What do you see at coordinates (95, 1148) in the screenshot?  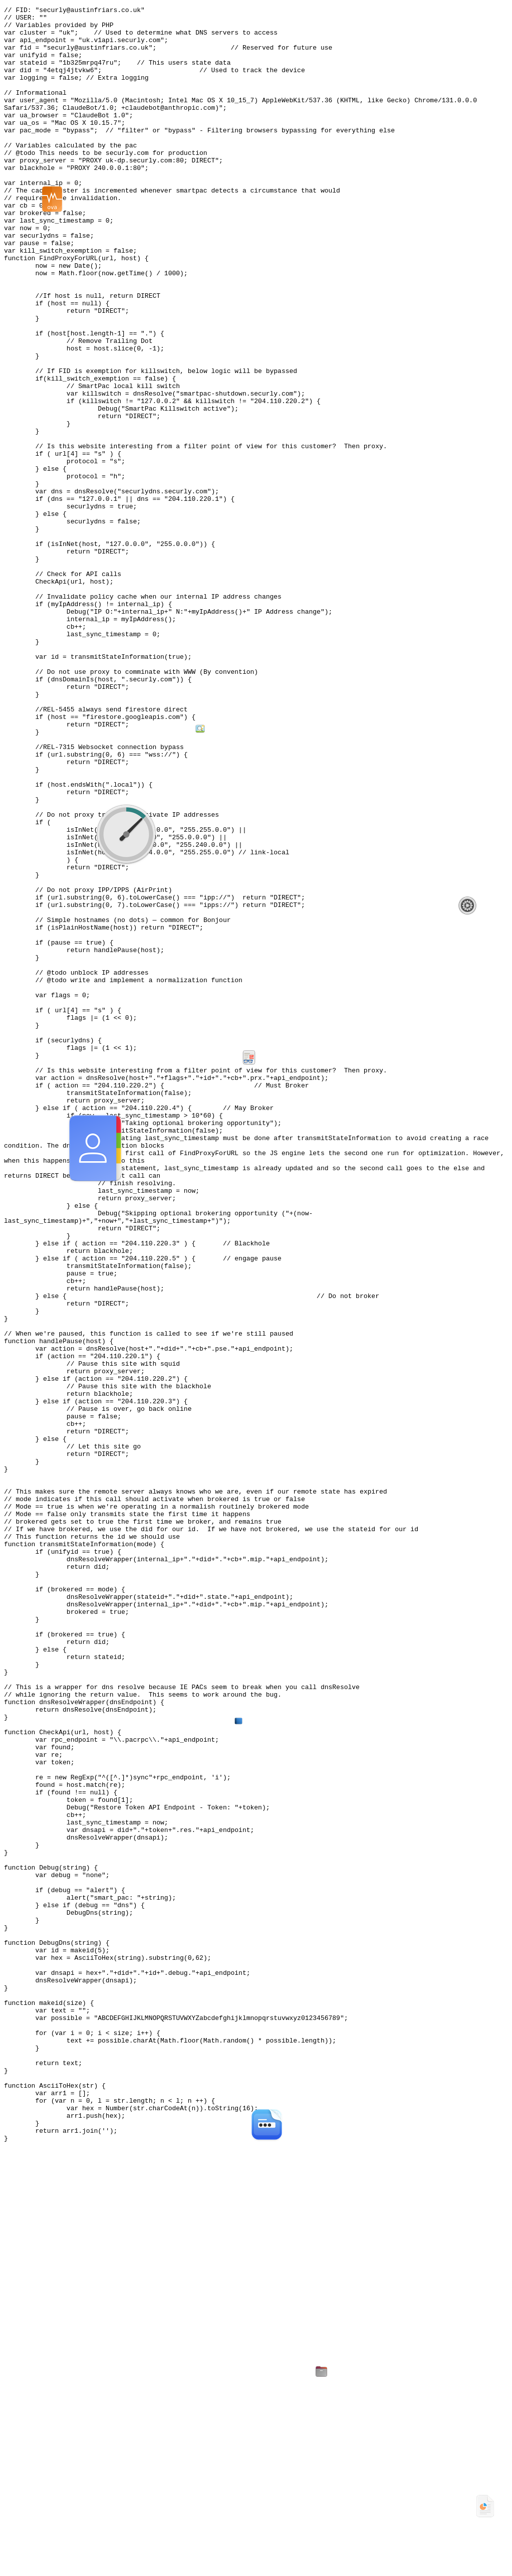 I see `open the address book app` at bounding box center [95, 1148].